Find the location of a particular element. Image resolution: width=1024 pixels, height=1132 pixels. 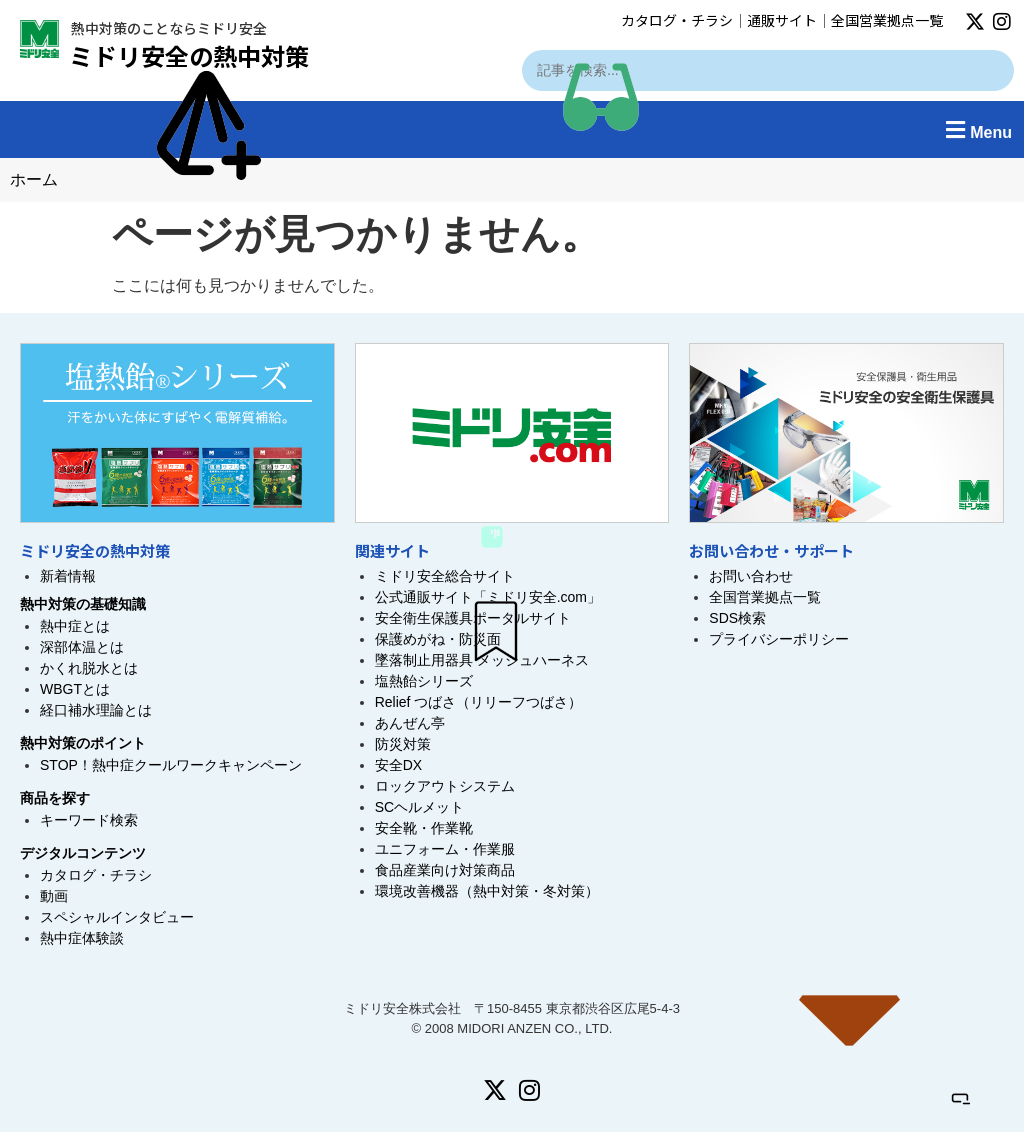

remove a variable from your code is located at coordinates (960, 1098).